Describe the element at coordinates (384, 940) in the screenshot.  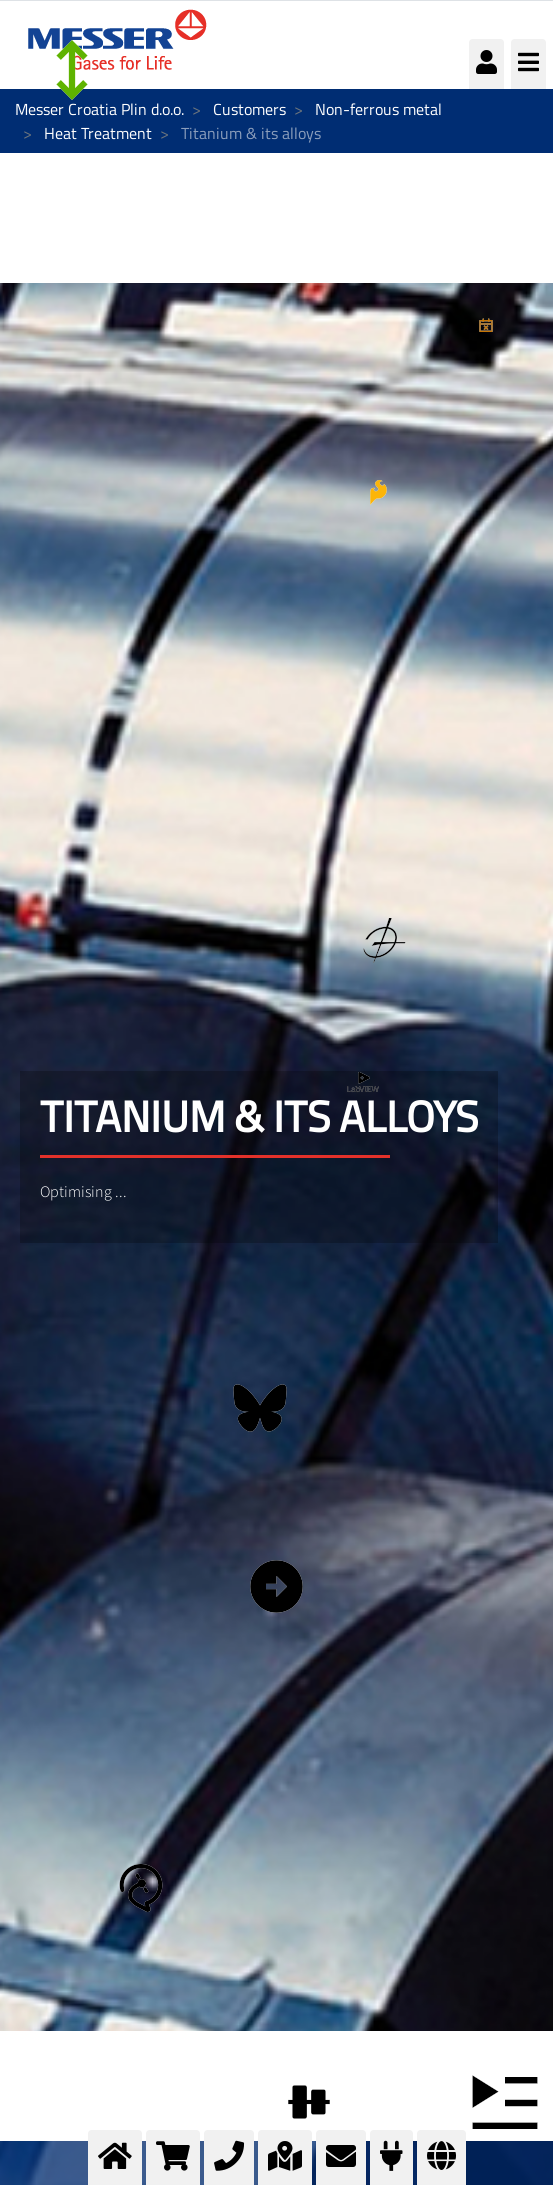
I see `bohemia interactive company logo` at that location.